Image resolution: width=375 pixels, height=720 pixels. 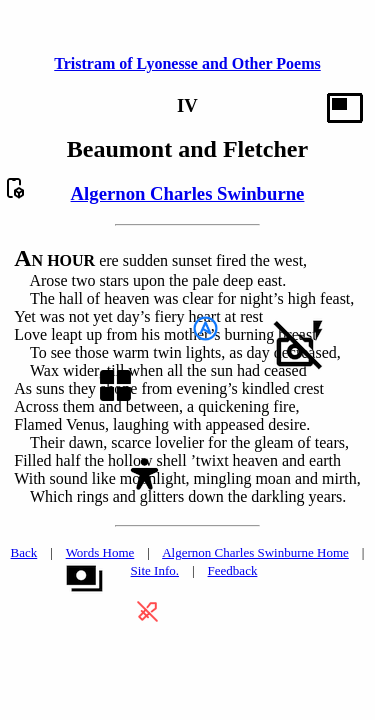 I want to click on open augmented reality mode, so click(x=14, y=188).